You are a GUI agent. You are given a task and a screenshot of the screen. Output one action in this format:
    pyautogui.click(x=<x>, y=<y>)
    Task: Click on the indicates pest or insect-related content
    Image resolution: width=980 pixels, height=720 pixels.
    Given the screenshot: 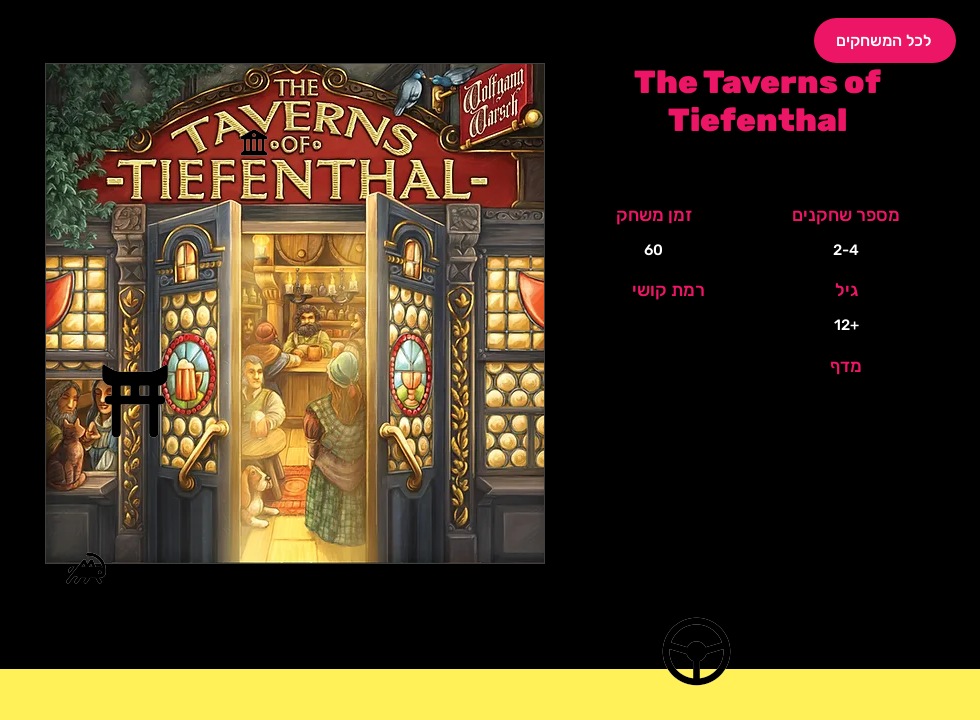 What is the action you would take?
    pyautogui.click(x=86, y=568)
    